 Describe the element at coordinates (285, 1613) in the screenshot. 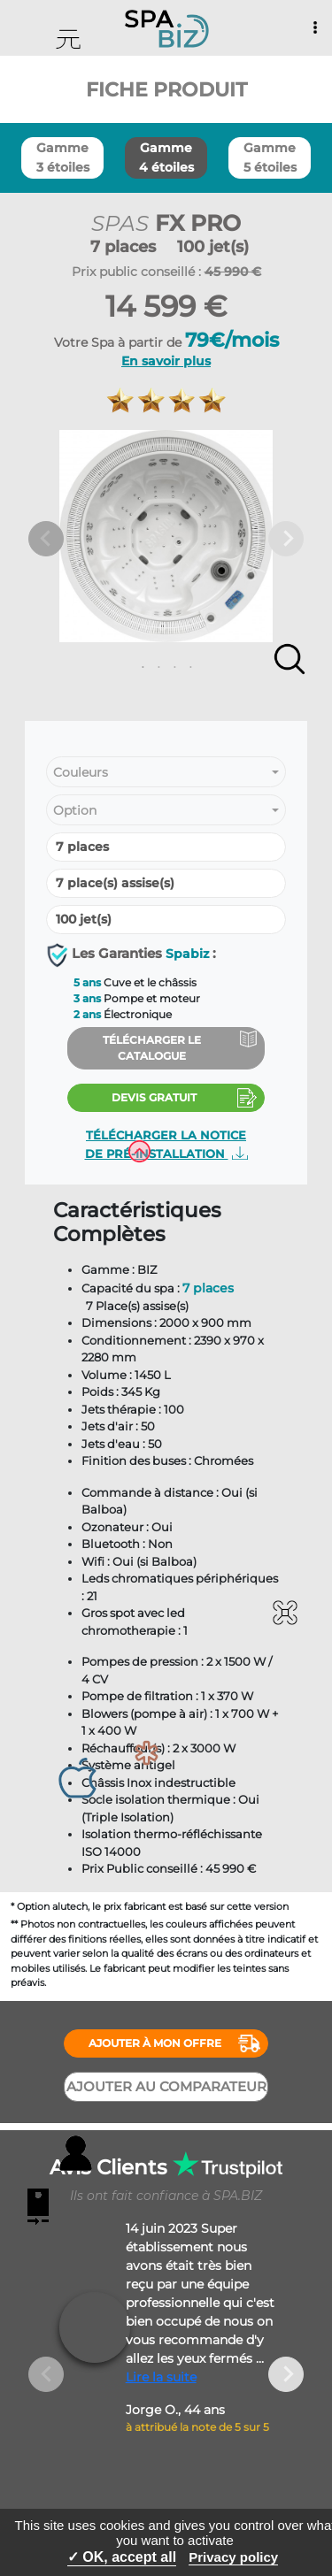

I see `access drone controls` at that location.